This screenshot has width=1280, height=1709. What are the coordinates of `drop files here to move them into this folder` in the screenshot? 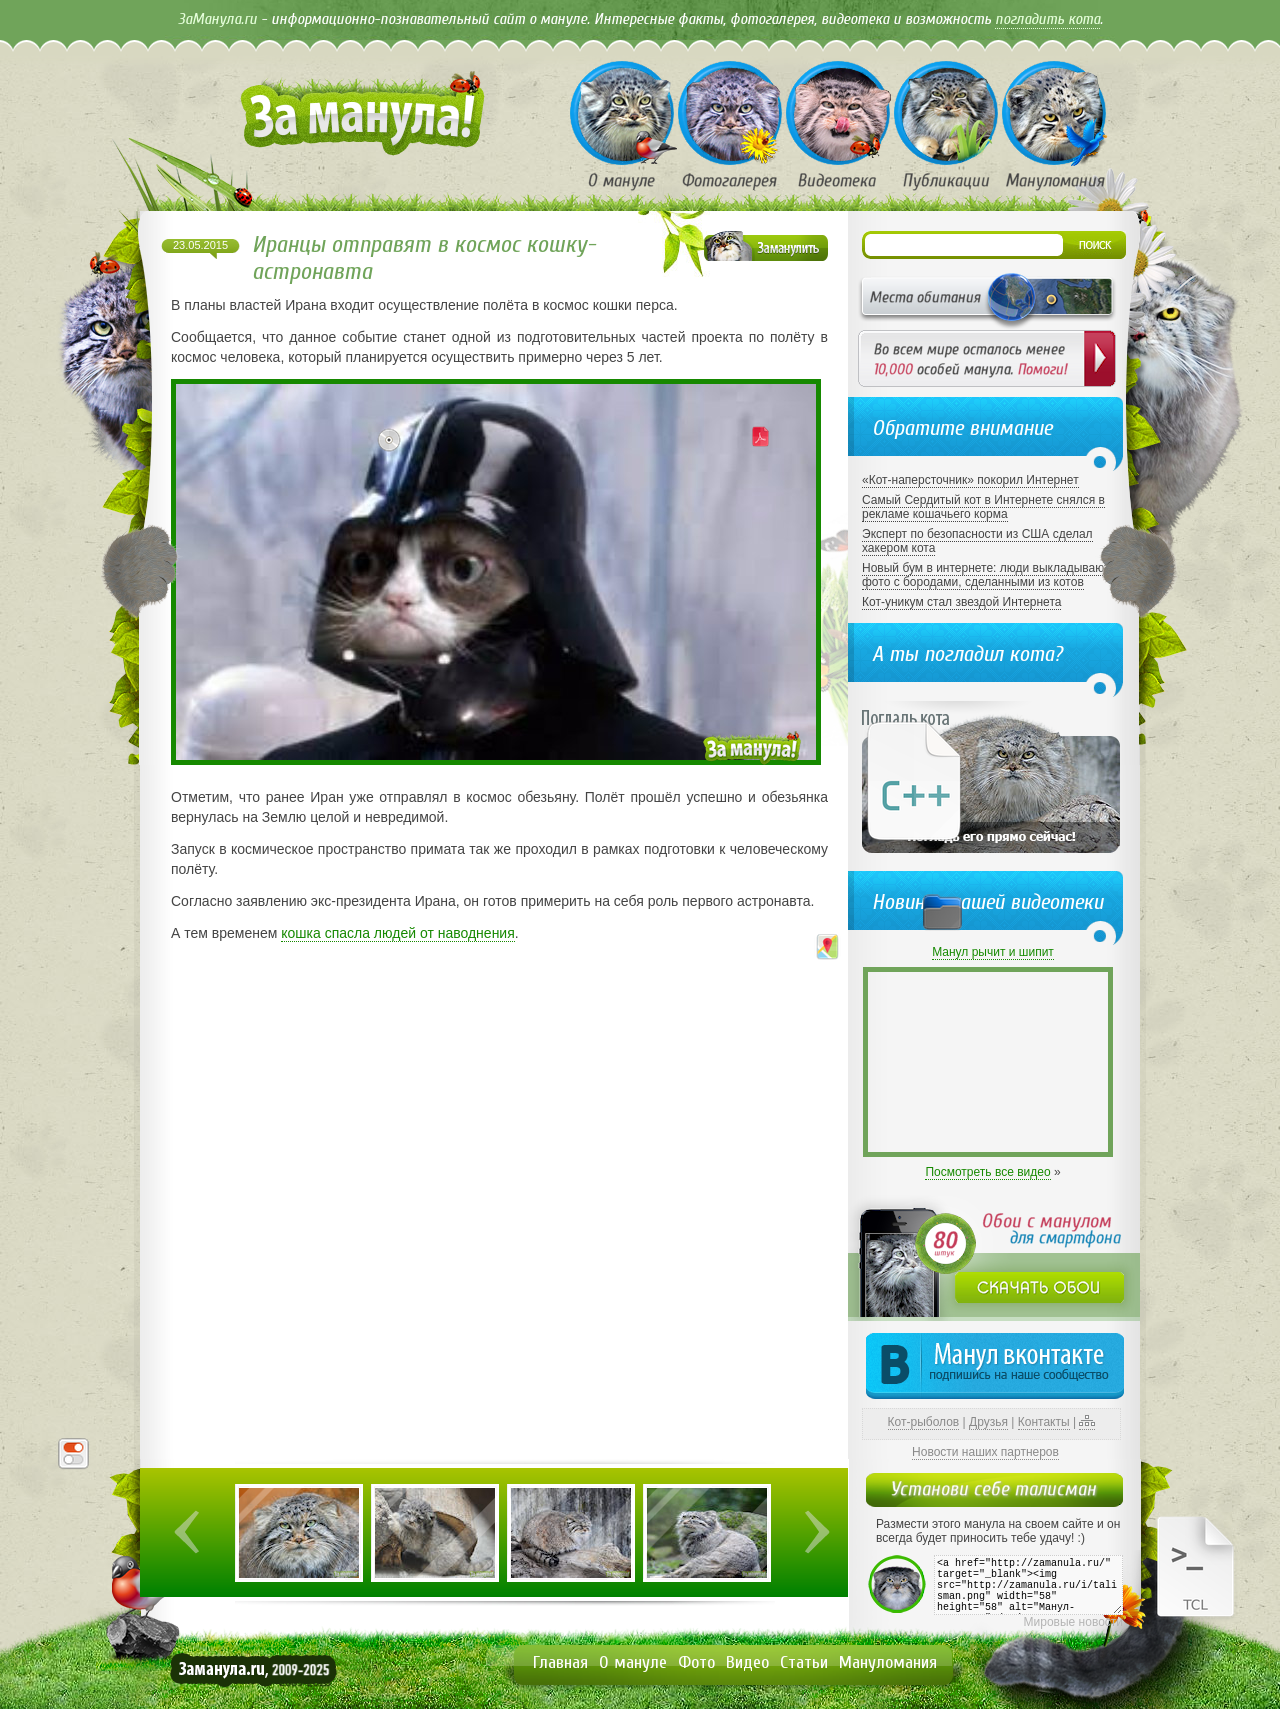 It's located at (942, 911).